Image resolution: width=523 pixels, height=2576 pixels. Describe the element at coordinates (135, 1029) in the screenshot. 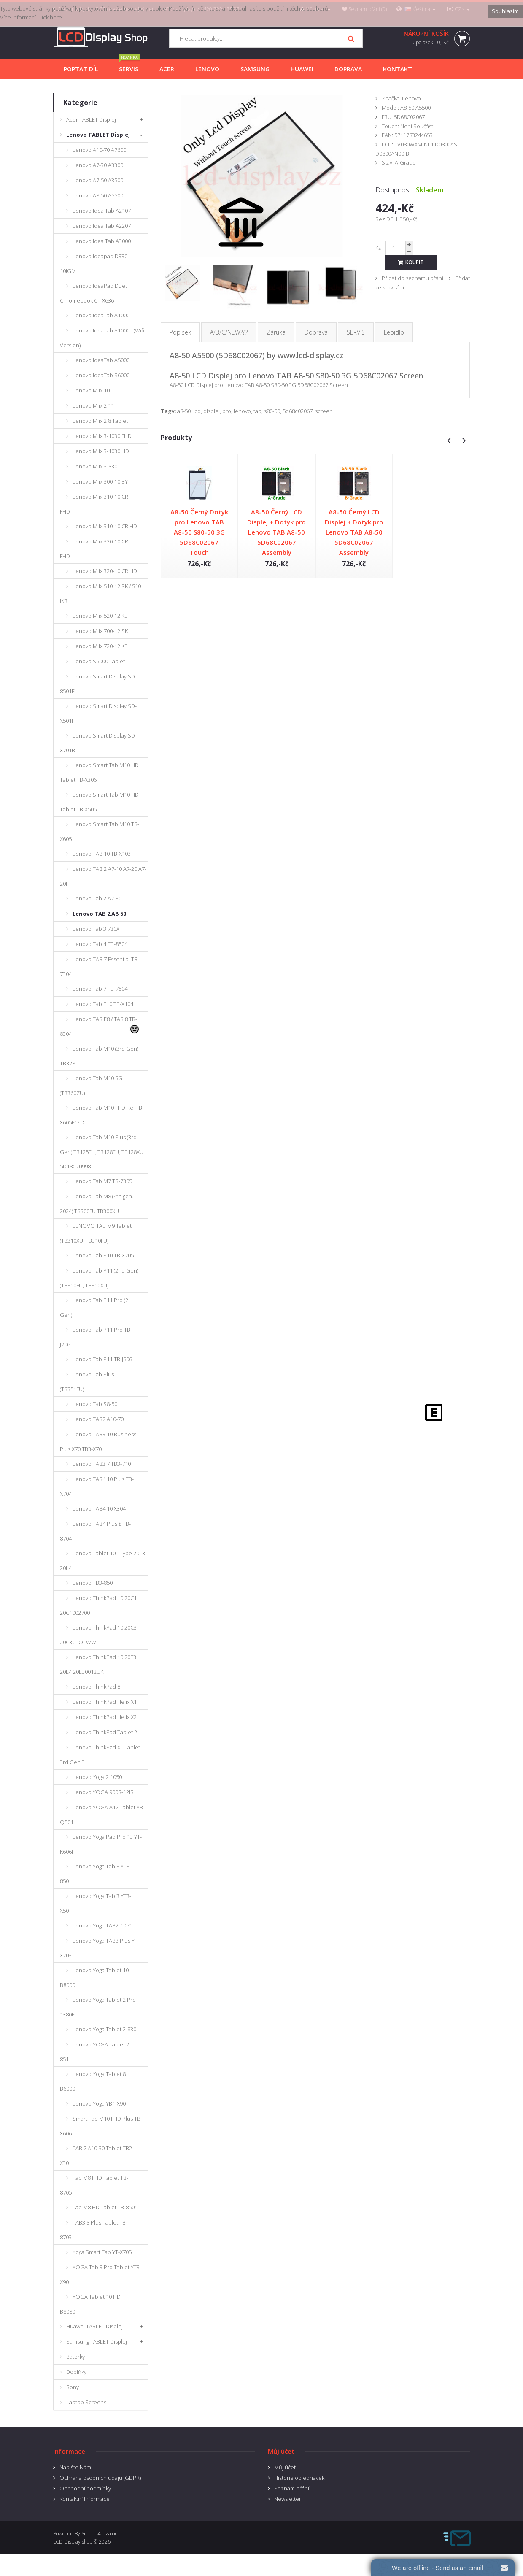

I see `rate experience as very dissatisfied` at that location.